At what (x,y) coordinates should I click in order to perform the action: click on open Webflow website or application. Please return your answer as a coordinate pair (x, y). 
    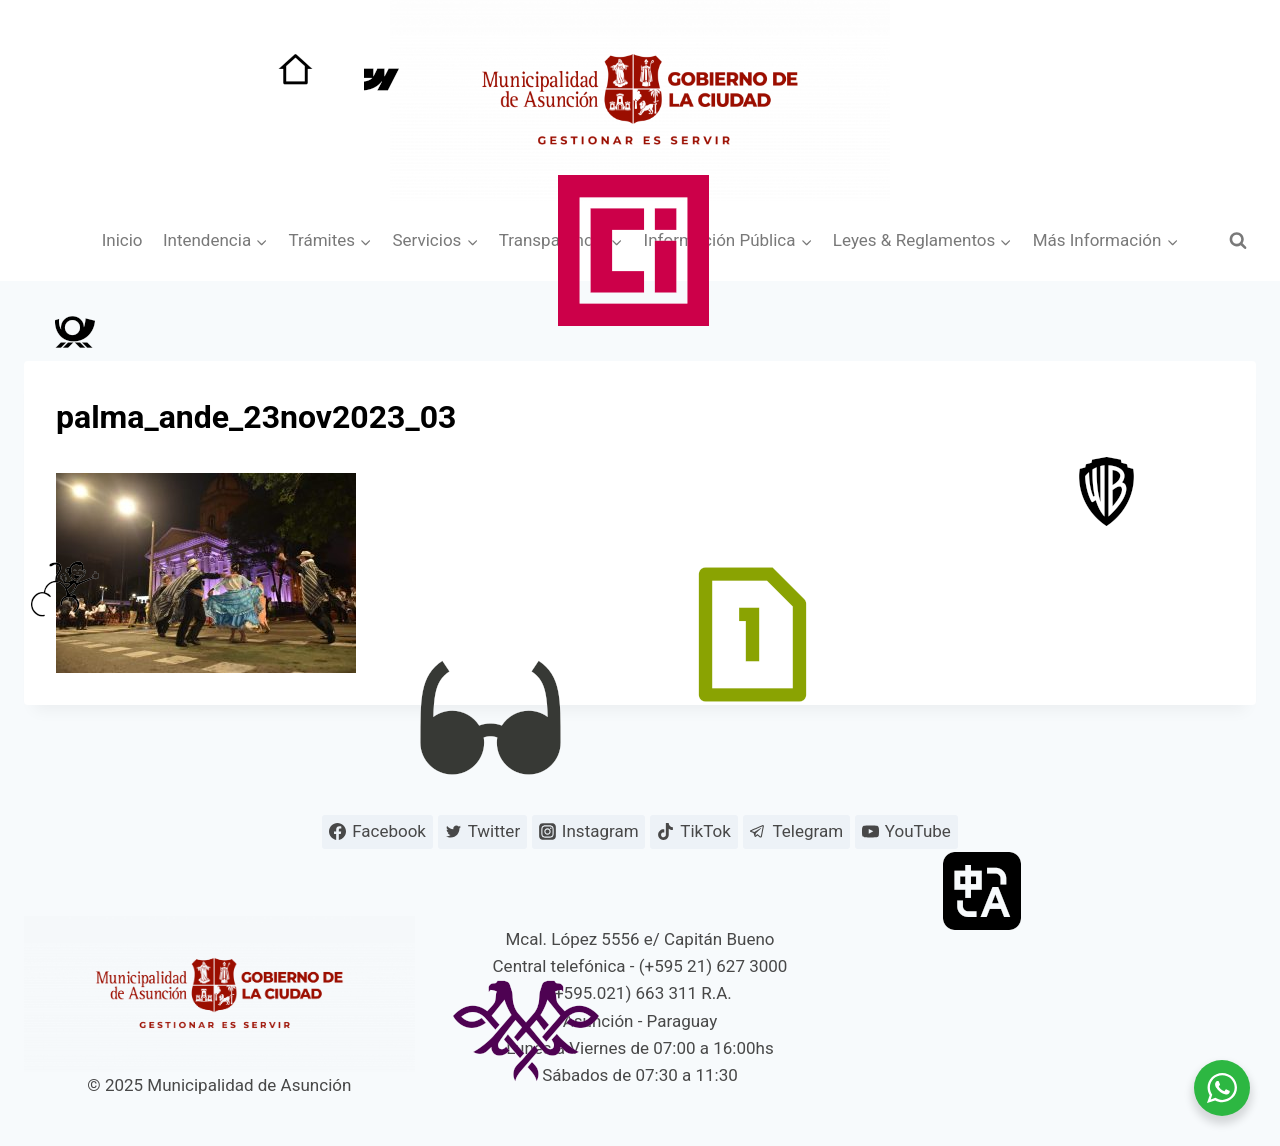
    Looking at the image, I should click on (381, 79).